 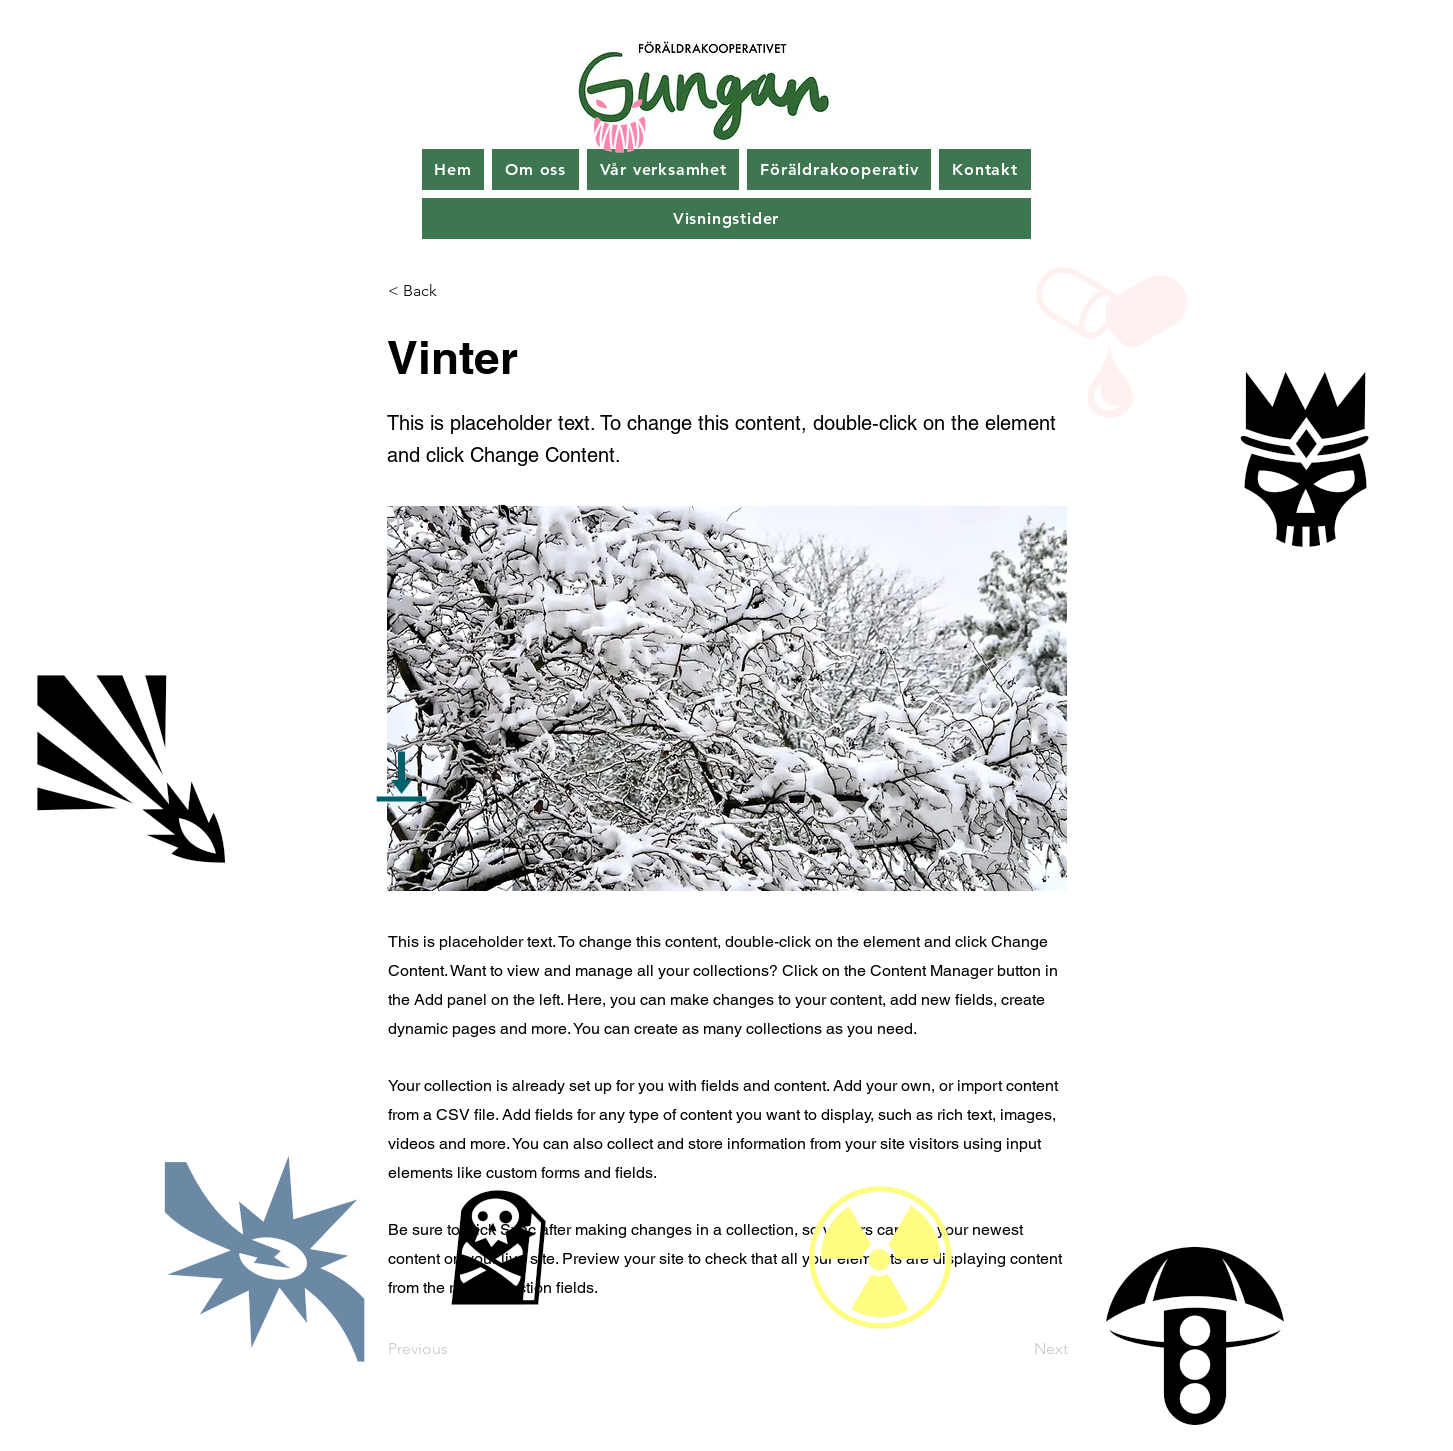 What do you see at coordinates (1195, 1336) in the screenshot?
I see `game item or power-up mushroom` at bounding box center [1195, 1336].